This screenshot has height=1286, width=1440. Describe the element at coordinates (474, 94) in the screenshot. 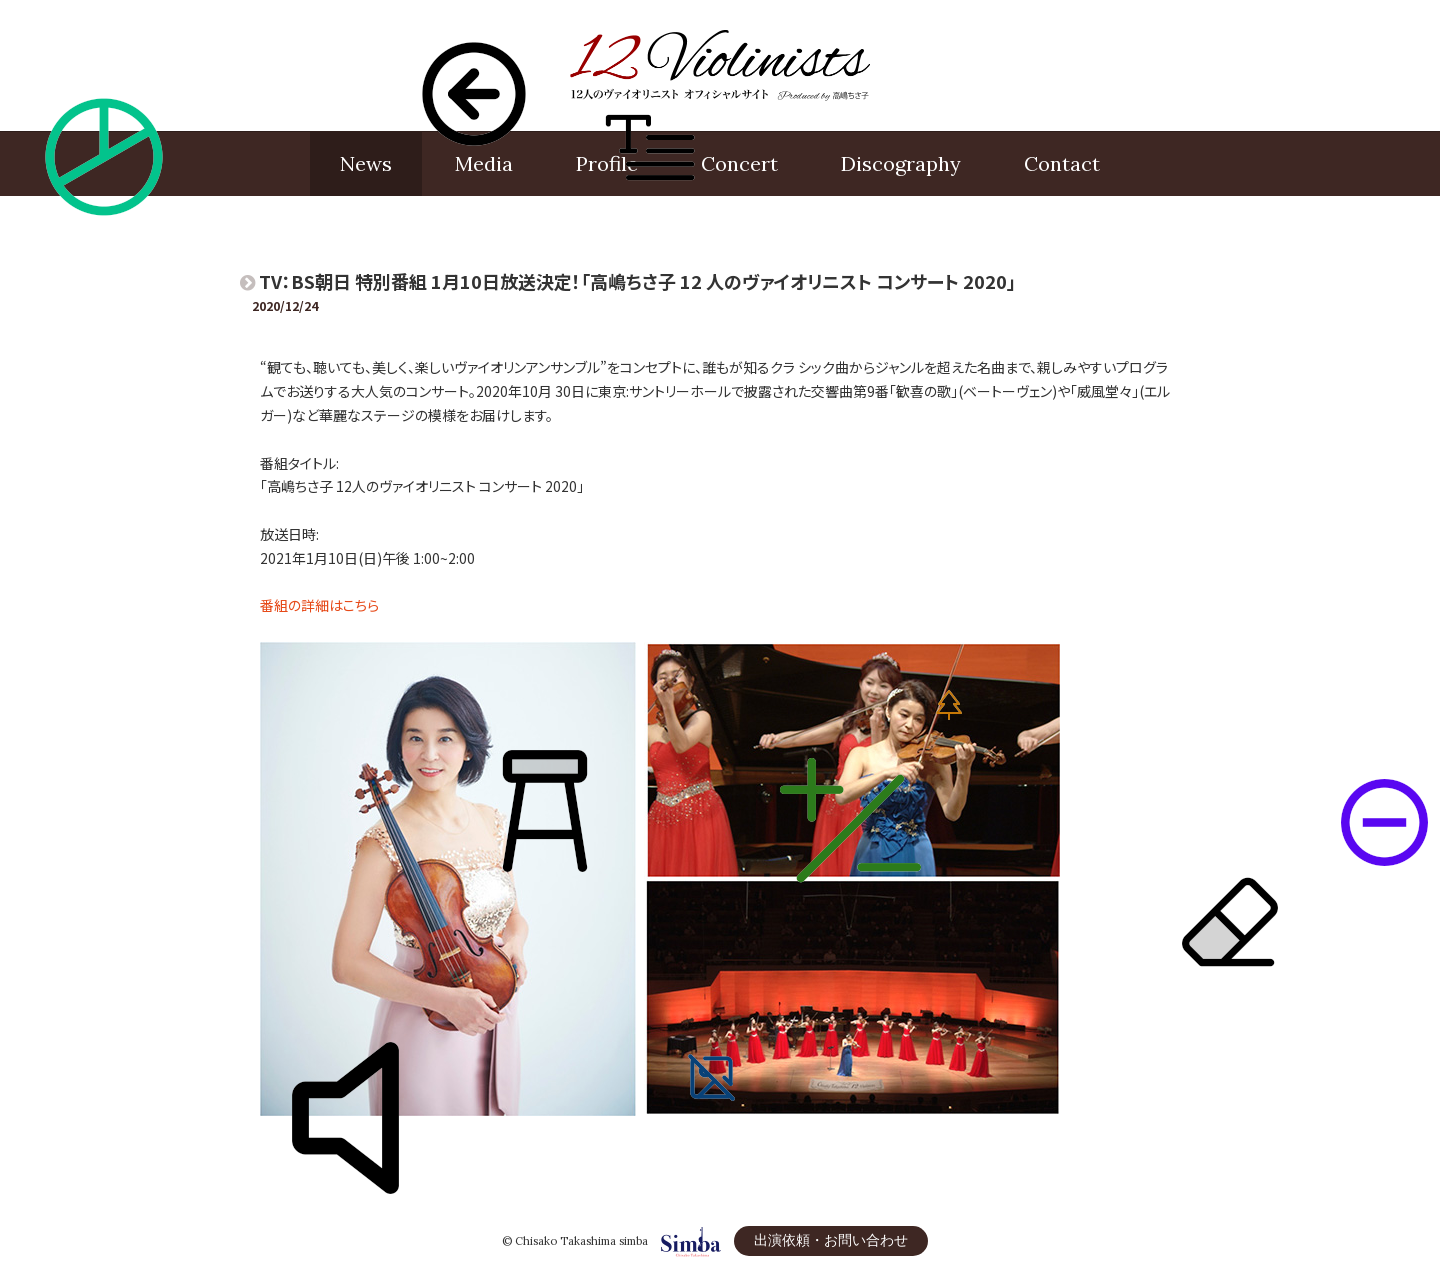

I see `go back to the previous screen` at that location.